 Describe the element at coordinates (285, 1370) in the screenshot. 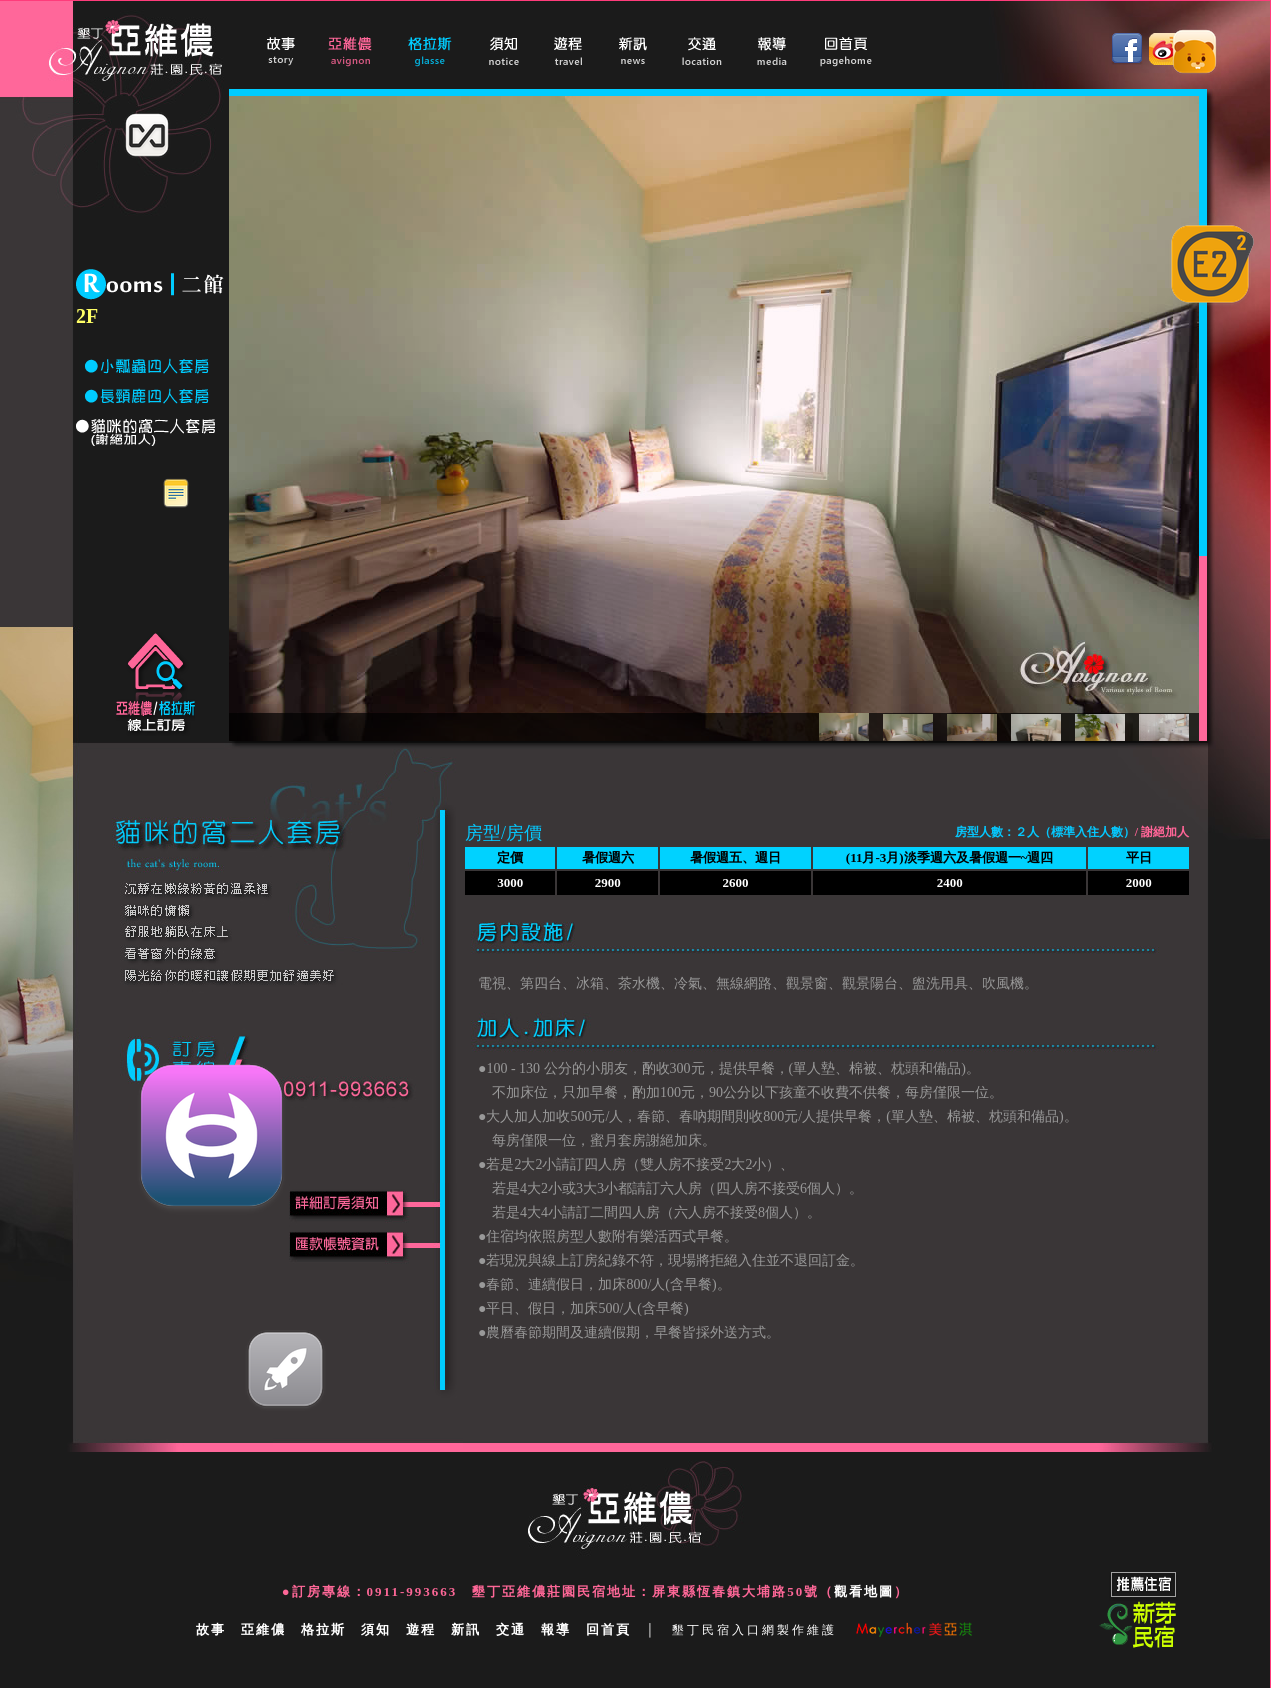

I see `access startup and login session preferences` at that location.